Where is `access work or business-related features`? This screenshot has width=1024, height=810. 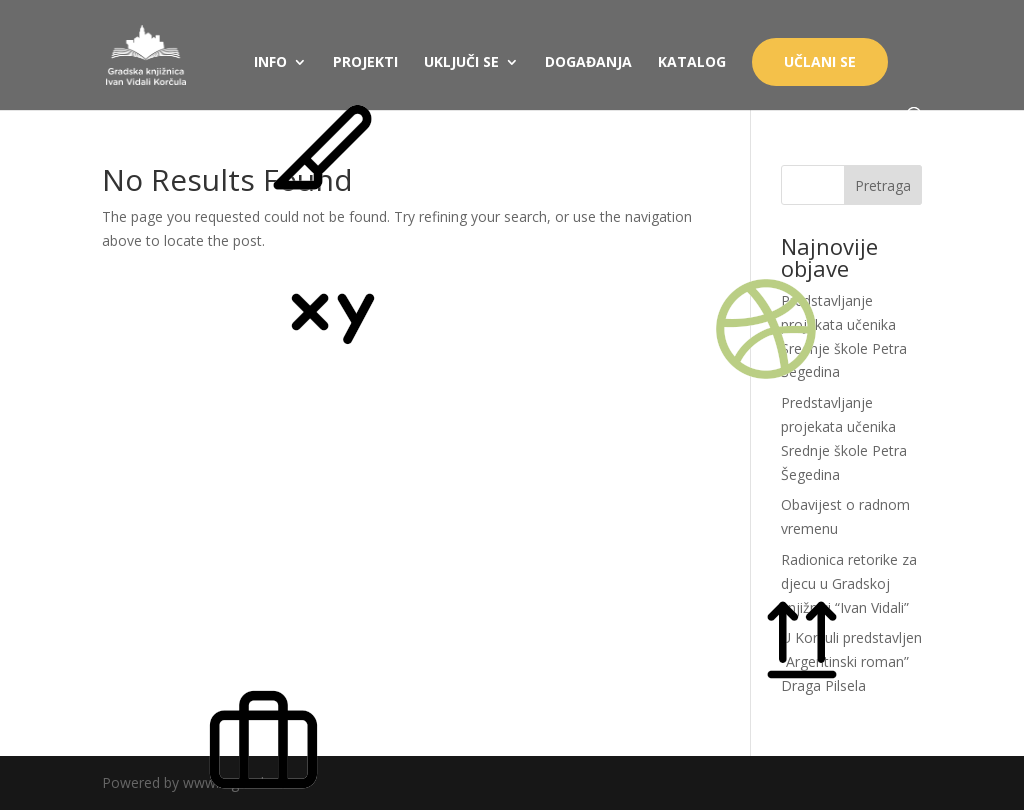 access work or business-related features is located at coordinates (263, 744).